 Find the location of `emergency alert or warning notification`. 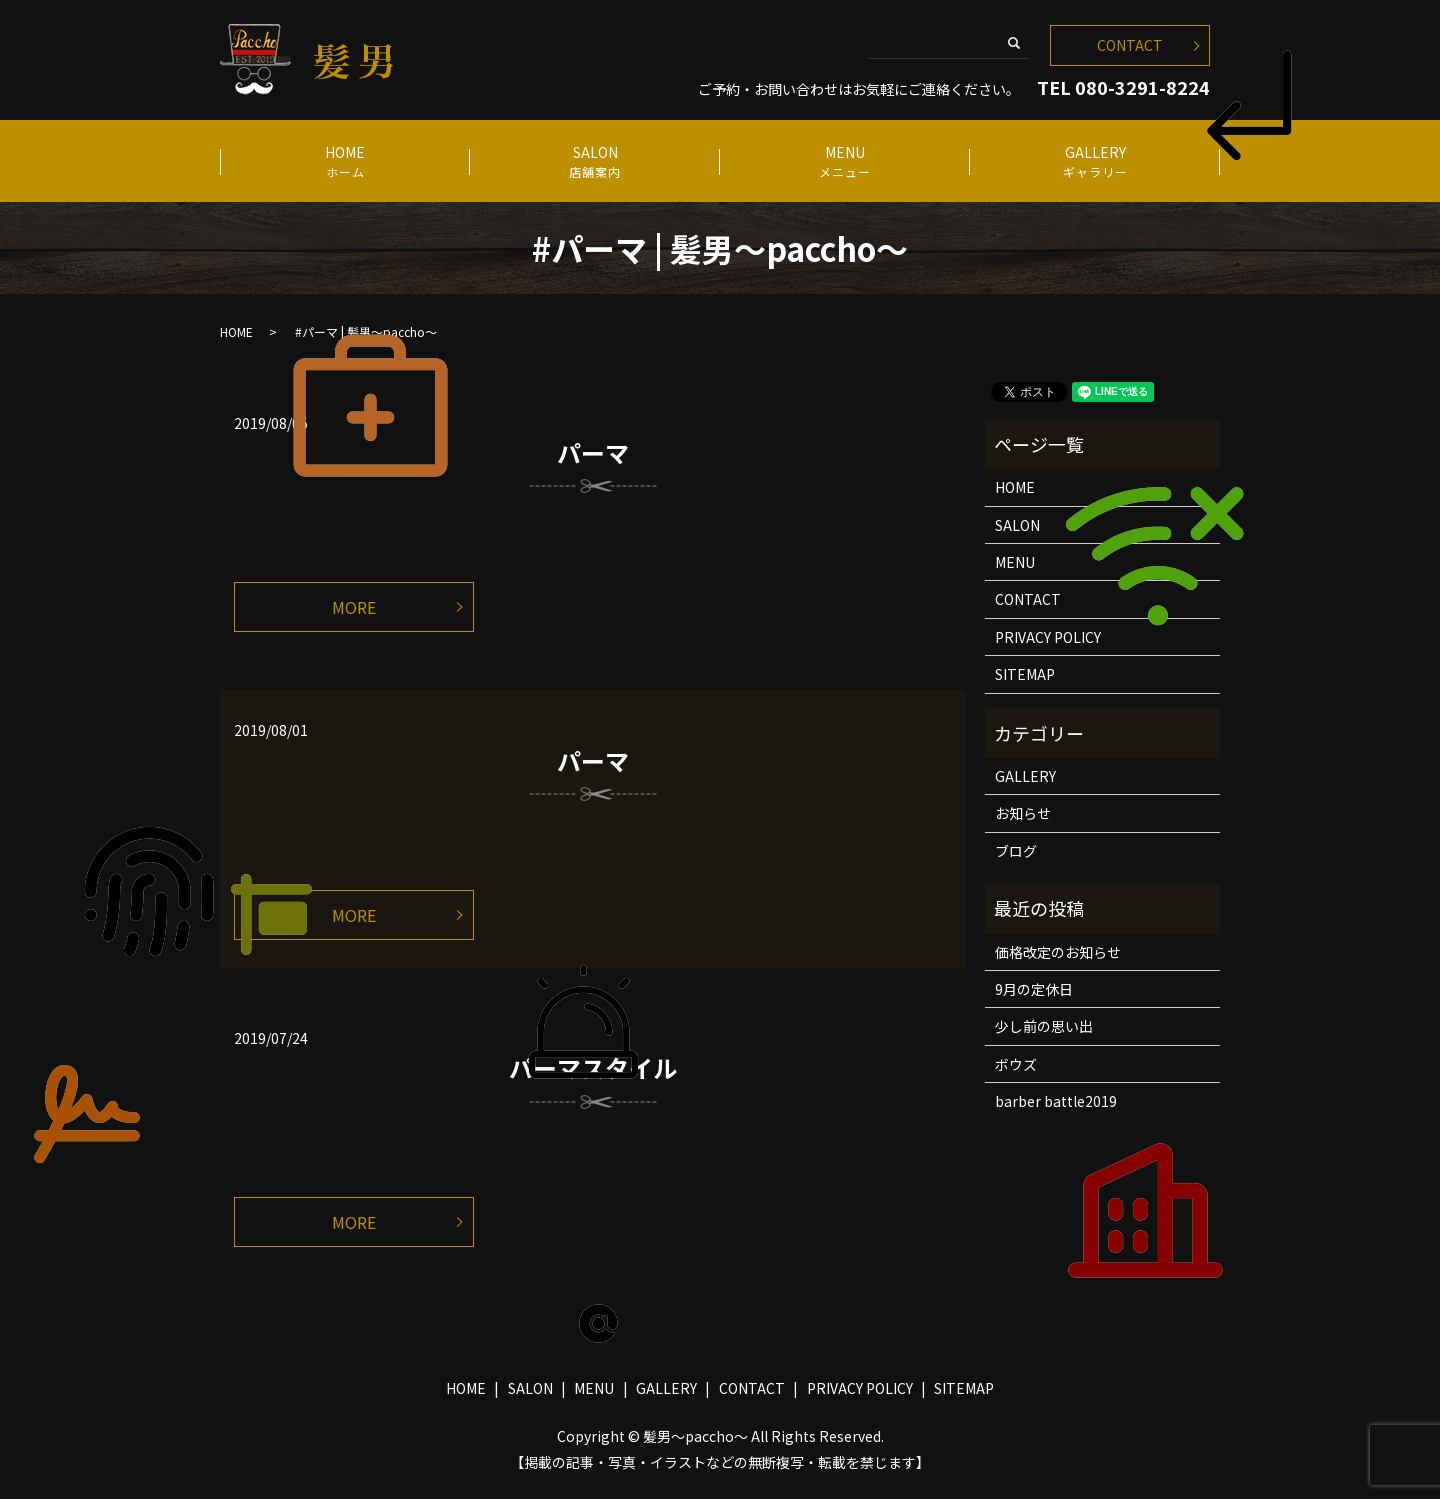

emergency alert or warning notification is located at coordinates (583, 1032).